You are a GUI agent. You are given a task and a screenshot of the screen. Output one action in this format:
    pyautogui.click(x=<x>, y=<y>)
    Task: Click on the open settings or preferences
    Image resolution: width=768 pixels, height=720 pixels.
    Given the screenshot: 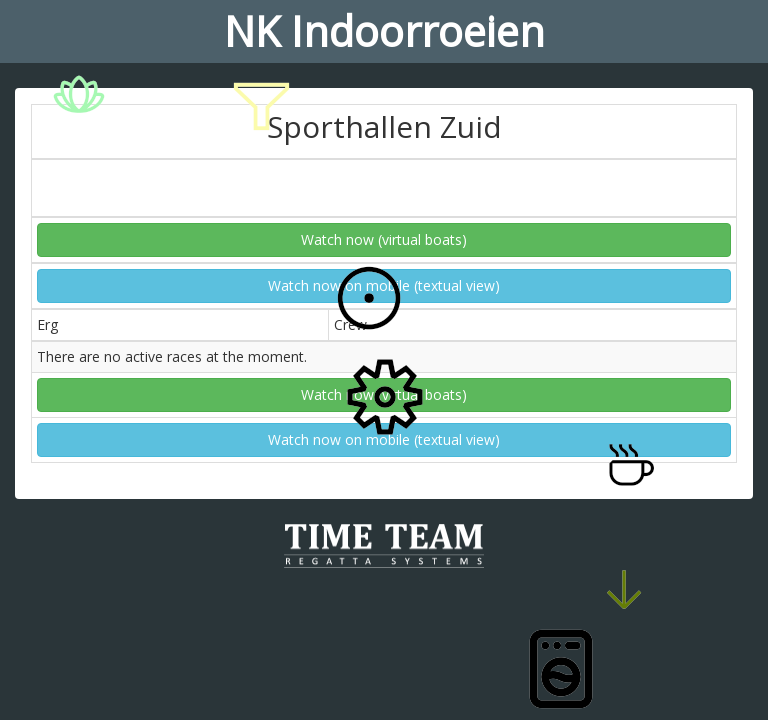 What is the action you would take?
    pyautogui.click(x=385, y=397)
    